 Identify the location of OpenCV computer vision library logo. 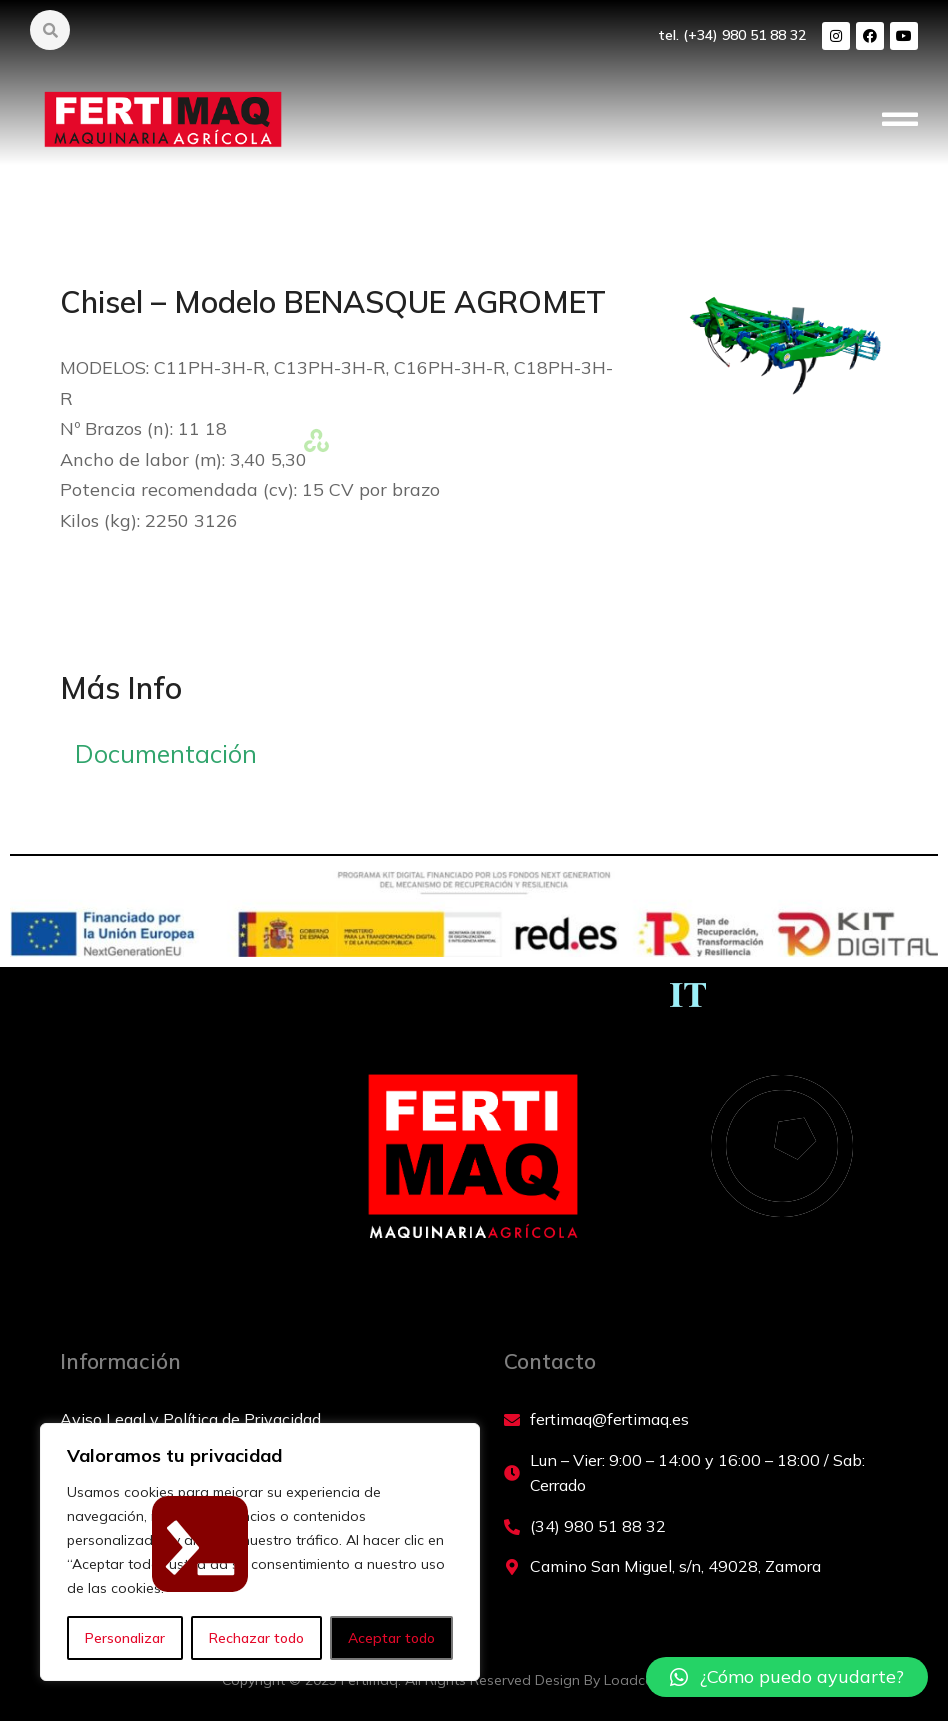
(316, 440).